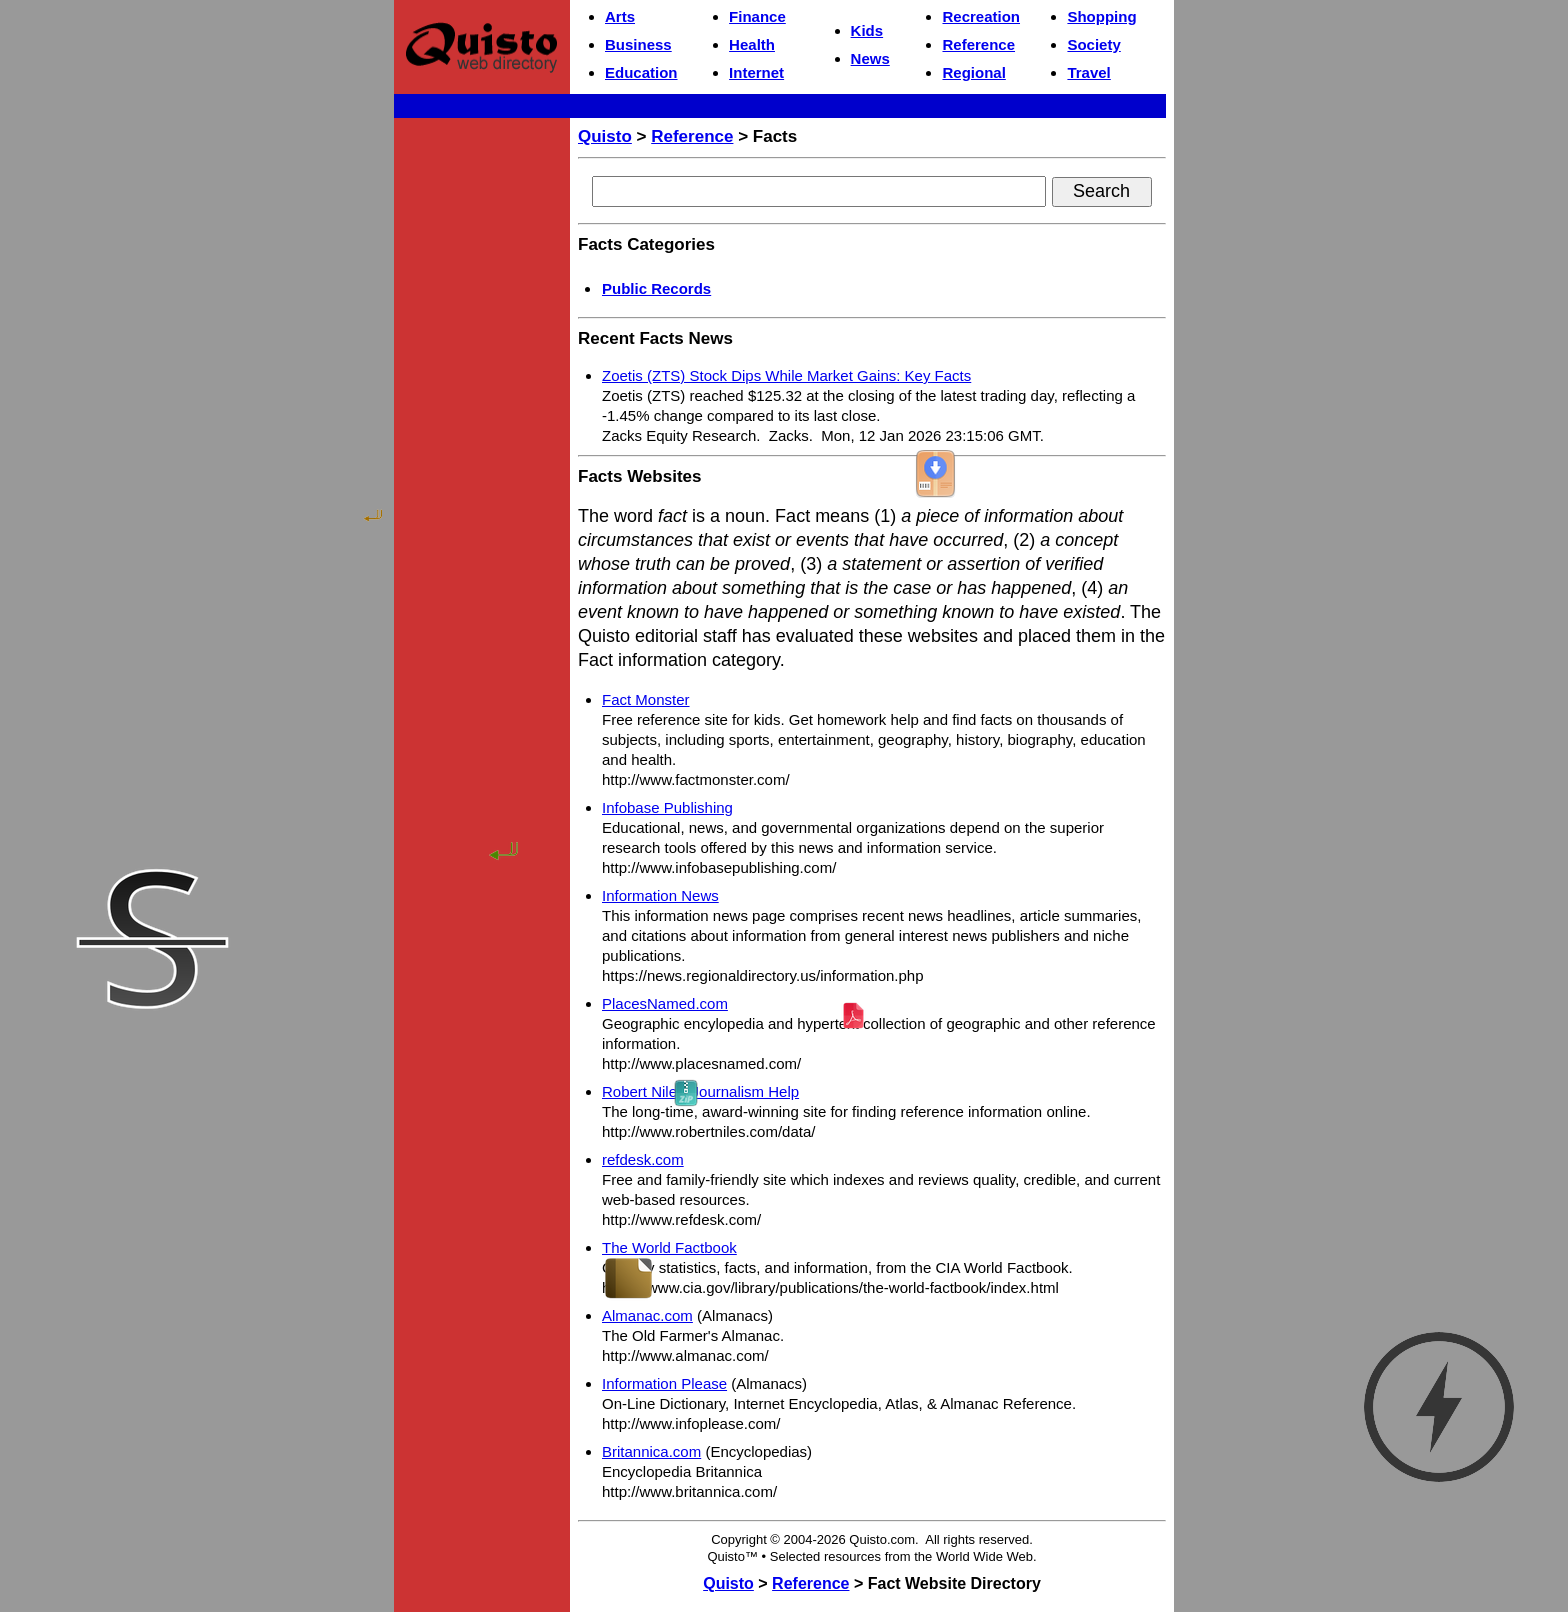 This screenshot has height=1612, width=1568. Describe the element at coordinates (935, 473) in the screenshot. I see `downloading a software package` at that location.